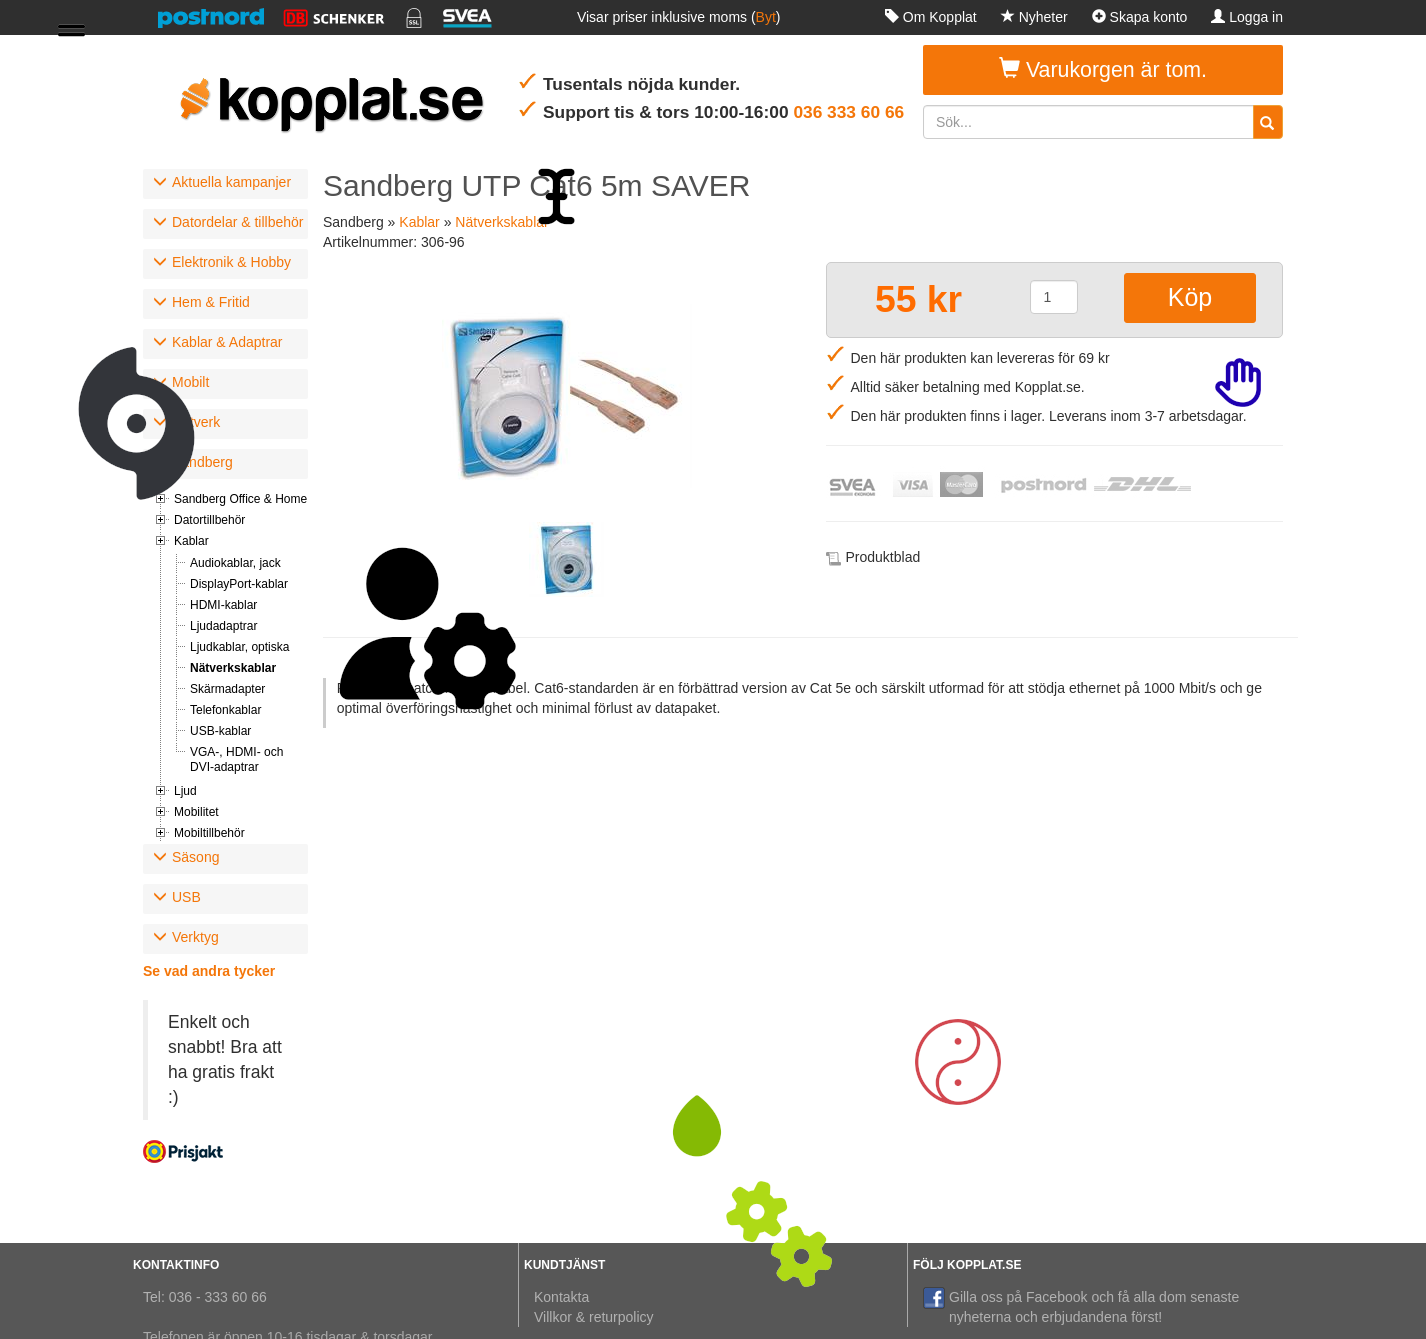 The height and width of the screenshot is (1339, 1426). What do you see at coordinates (779, 1234) in the screenshot?
I see `access settings or preferences` at bounding box center [779, 1234].